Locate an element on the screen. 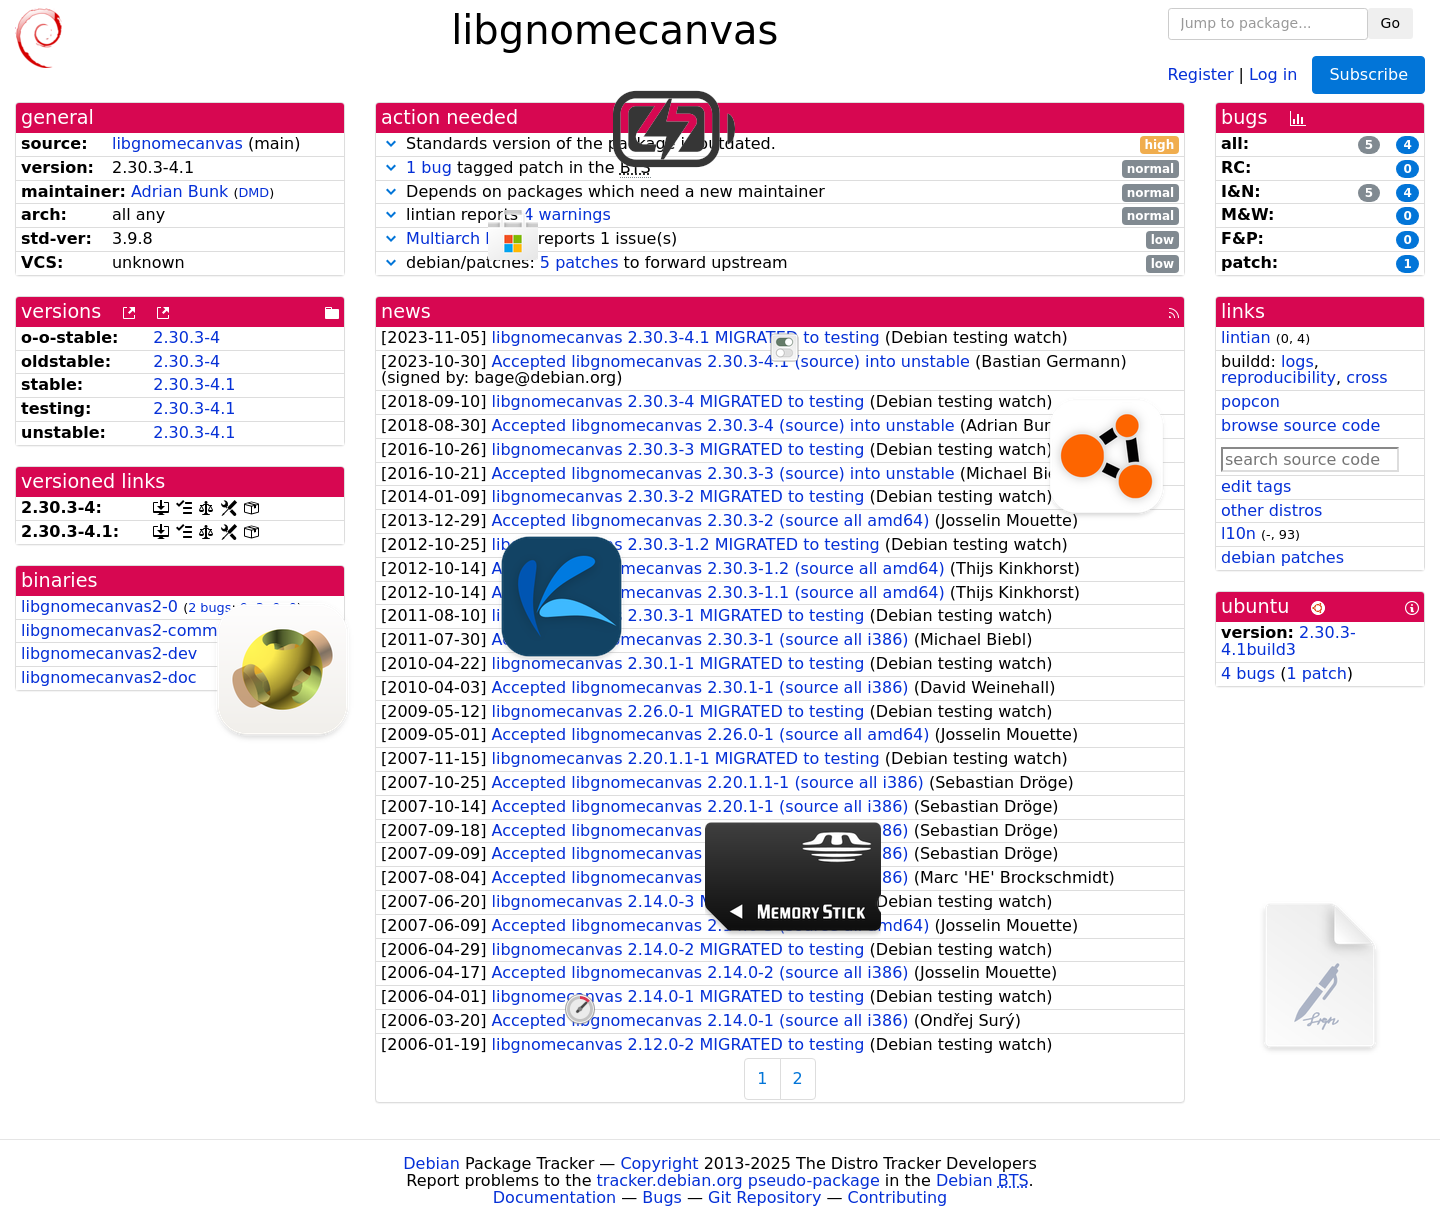 The width and height of the screenshot is (1440, 1223). launch the KaOS linux distribution app is located at coordinates (561, 596).